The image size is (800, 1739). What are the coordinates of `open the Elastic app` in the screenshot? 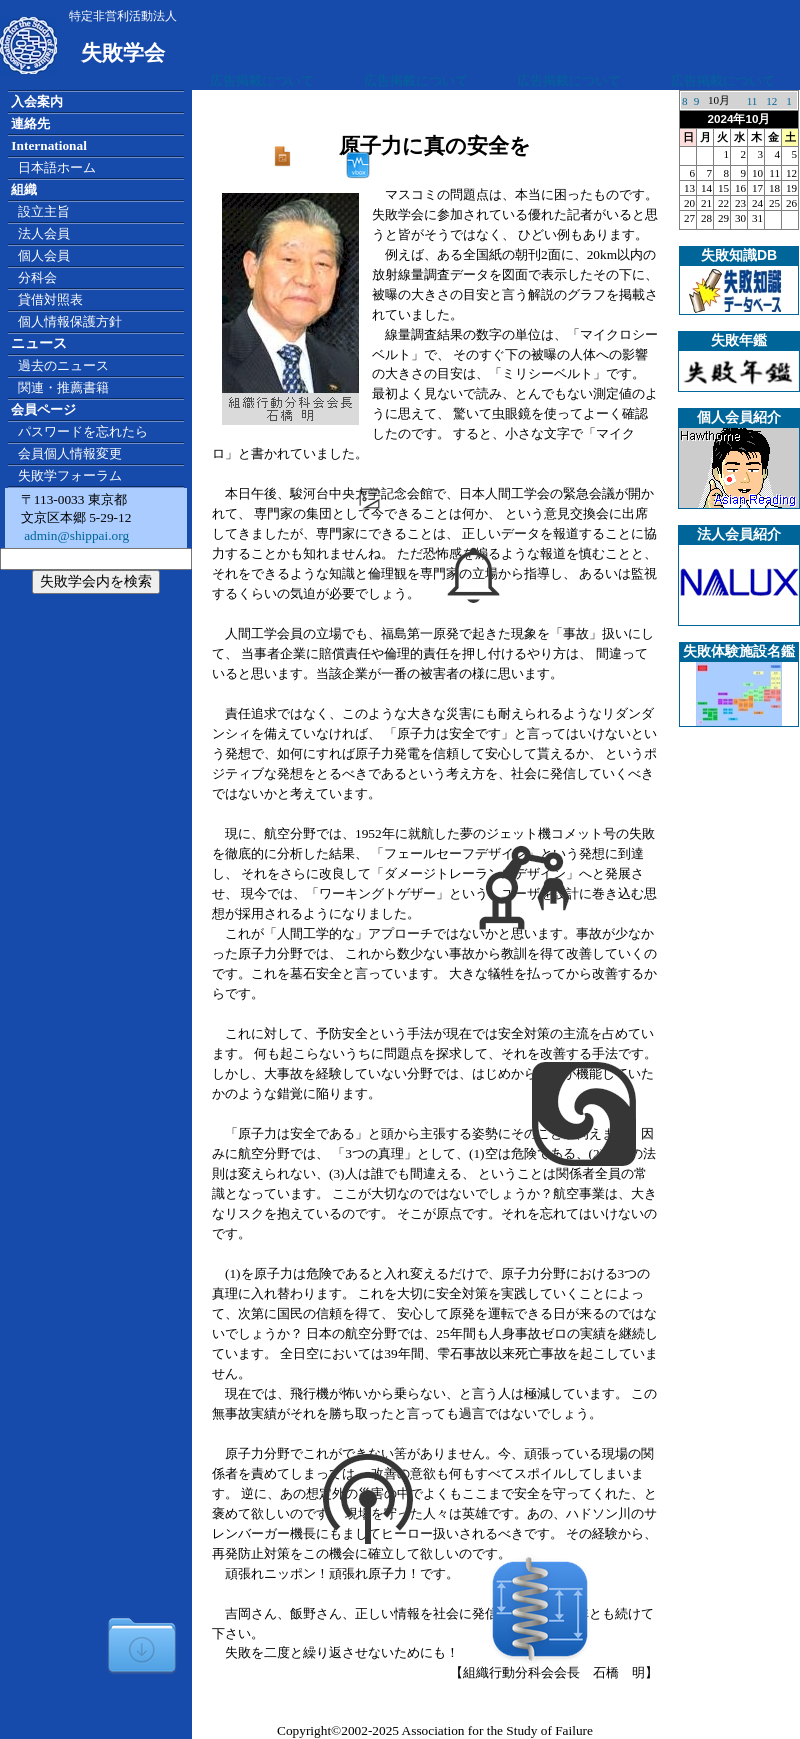 It's located at (540, 1609).